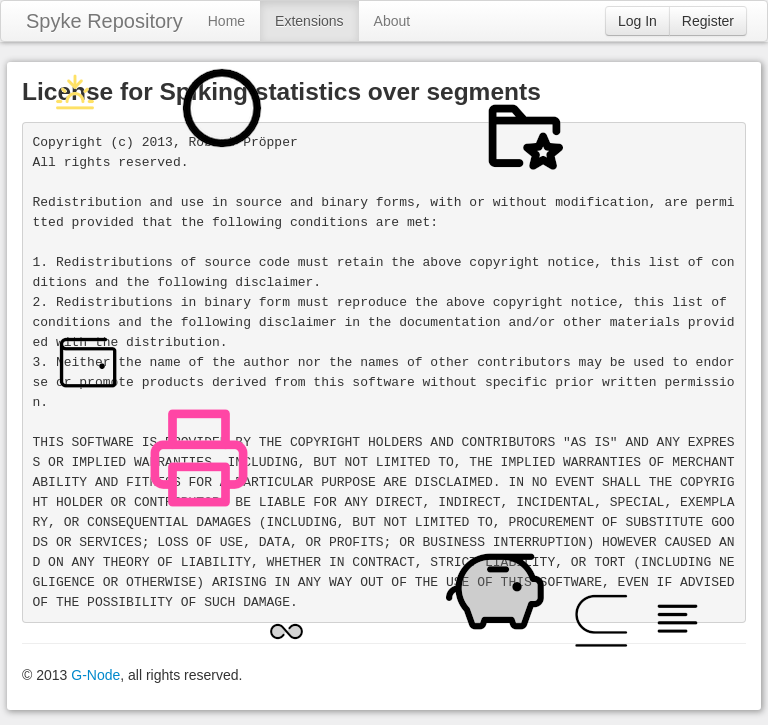  I want to click on indicates unlimited or infinite content, so click(286, 631).